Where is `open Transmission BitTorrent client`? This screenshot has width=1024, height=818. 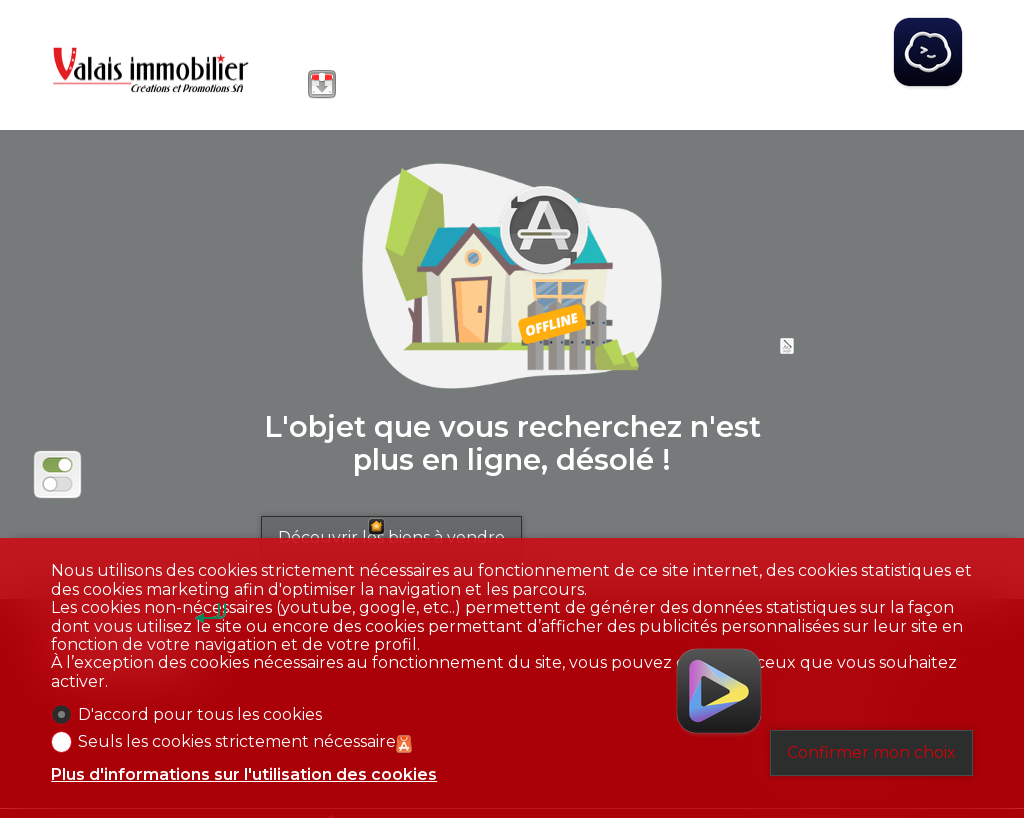 open Transmission BitTorrent client is located at coordinates (322, 84).